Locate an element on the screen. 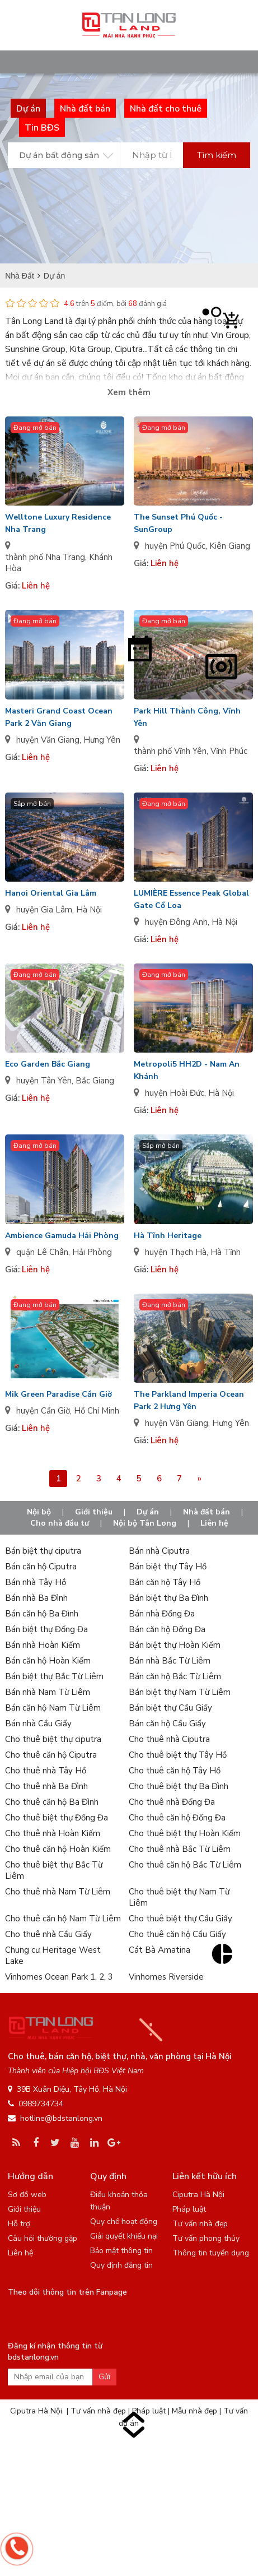  expand or collapse a section is located at coordinates (134, 2425).